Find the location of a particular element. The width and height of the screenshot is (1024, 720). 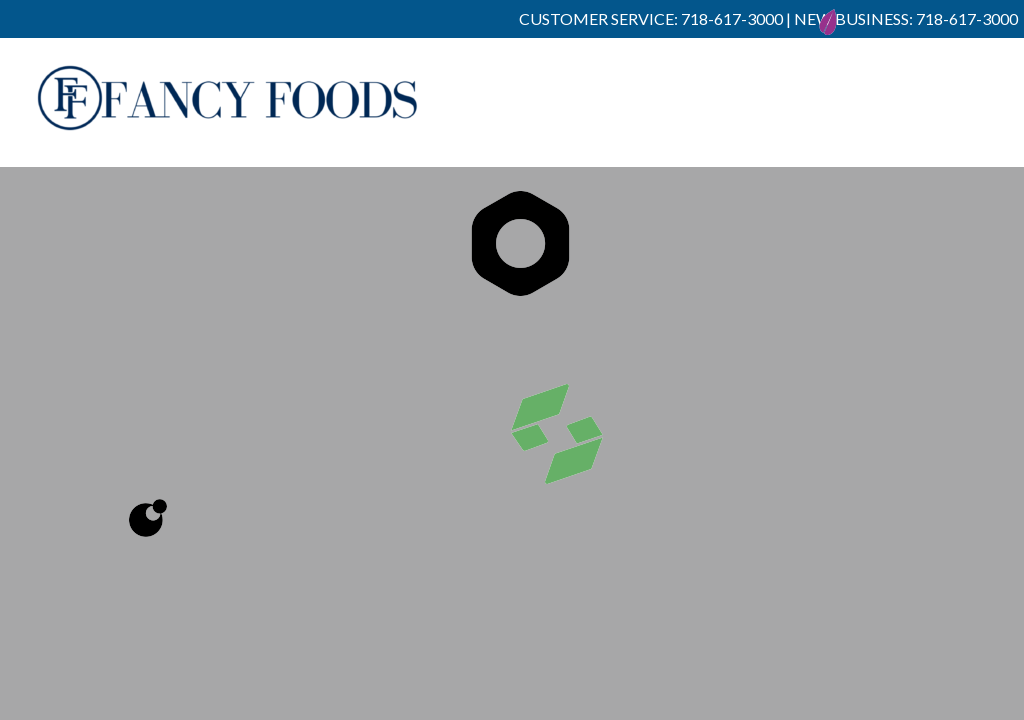

open medusa commerce dashboard is located at coordinates (520, 243).